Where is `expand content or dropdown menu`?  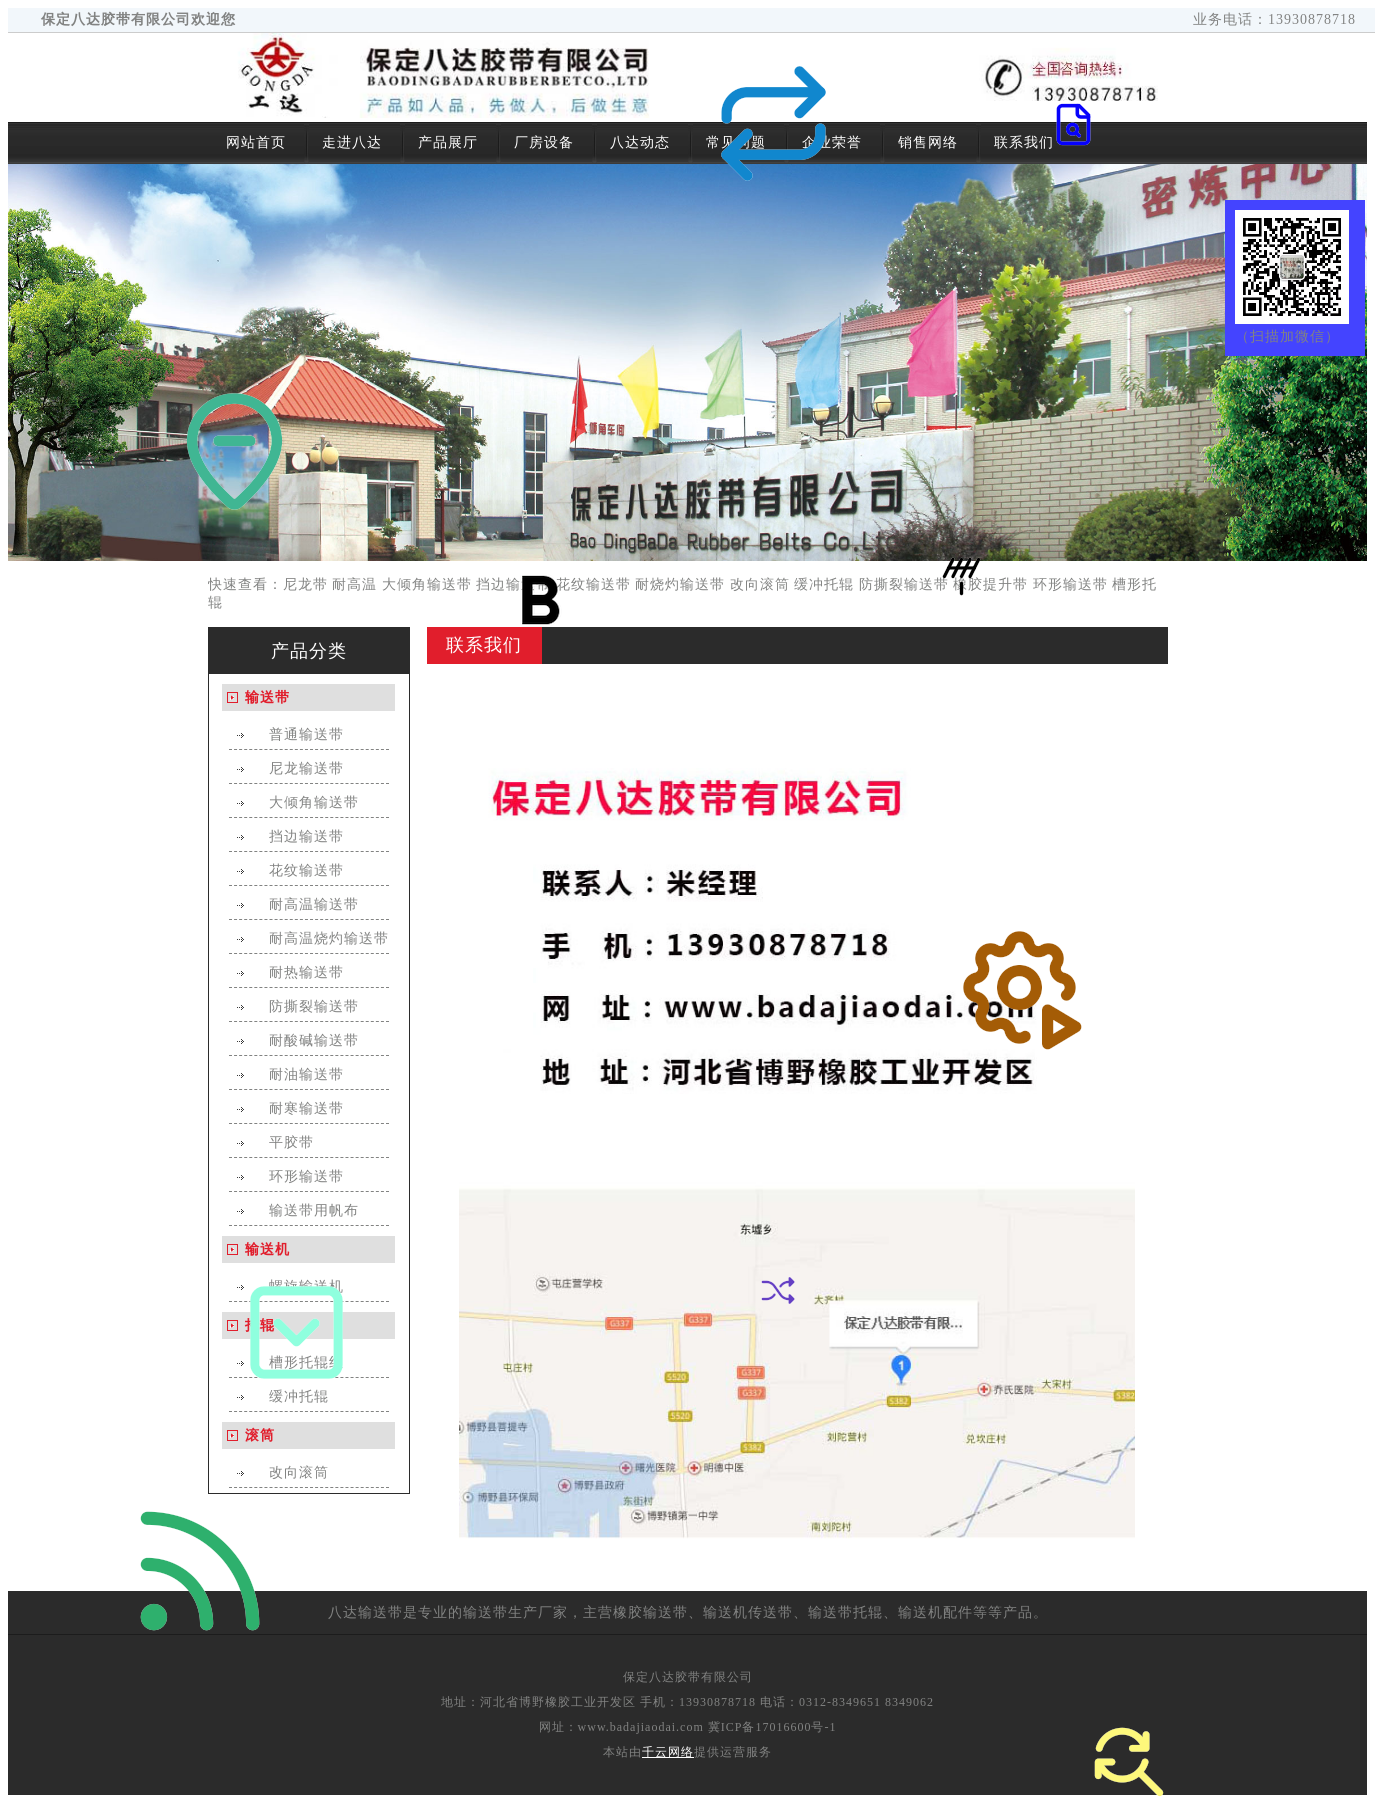
expand content or dropdown menu is located at coordinates (296, 1332).